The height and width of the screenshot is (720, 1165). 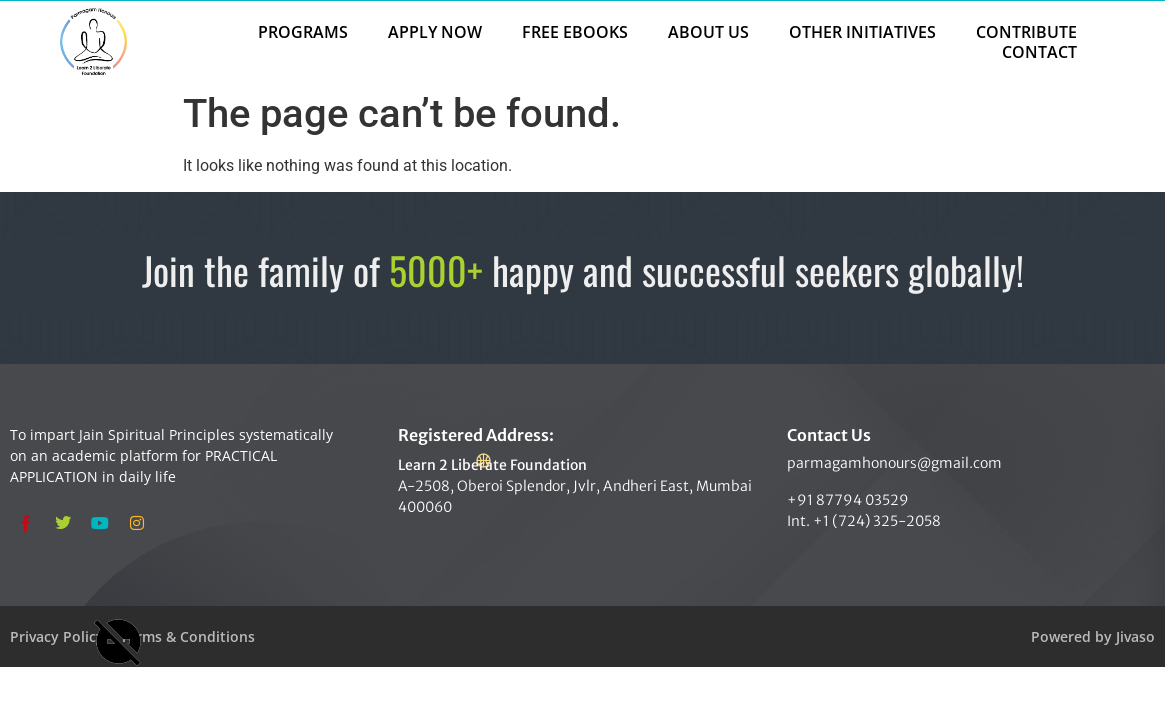 I want to click on do not disturb mode is disabled, so click(x=118, y=641).